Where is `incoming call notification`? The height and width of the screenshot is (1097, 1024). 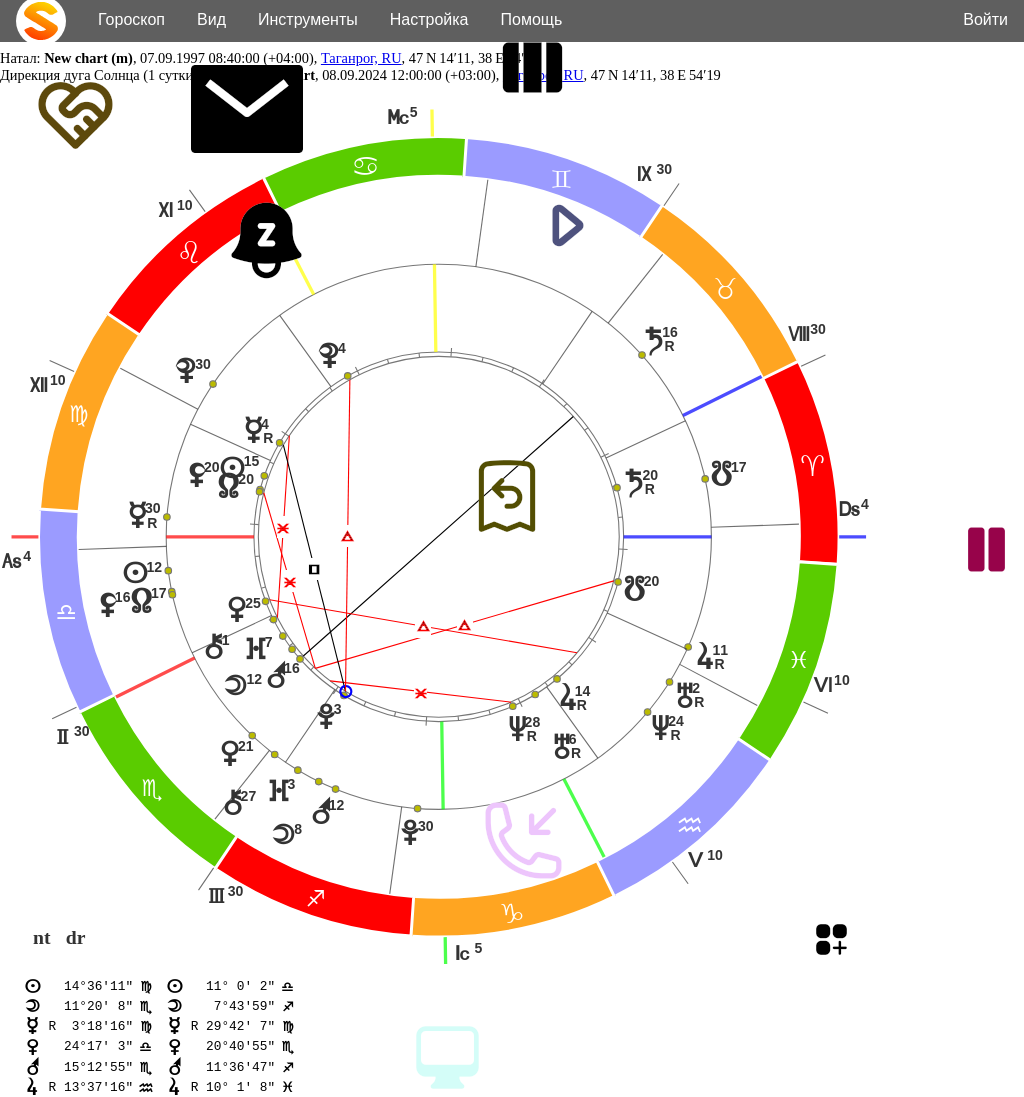
incoming call notification is located at coordinates (523, 840).